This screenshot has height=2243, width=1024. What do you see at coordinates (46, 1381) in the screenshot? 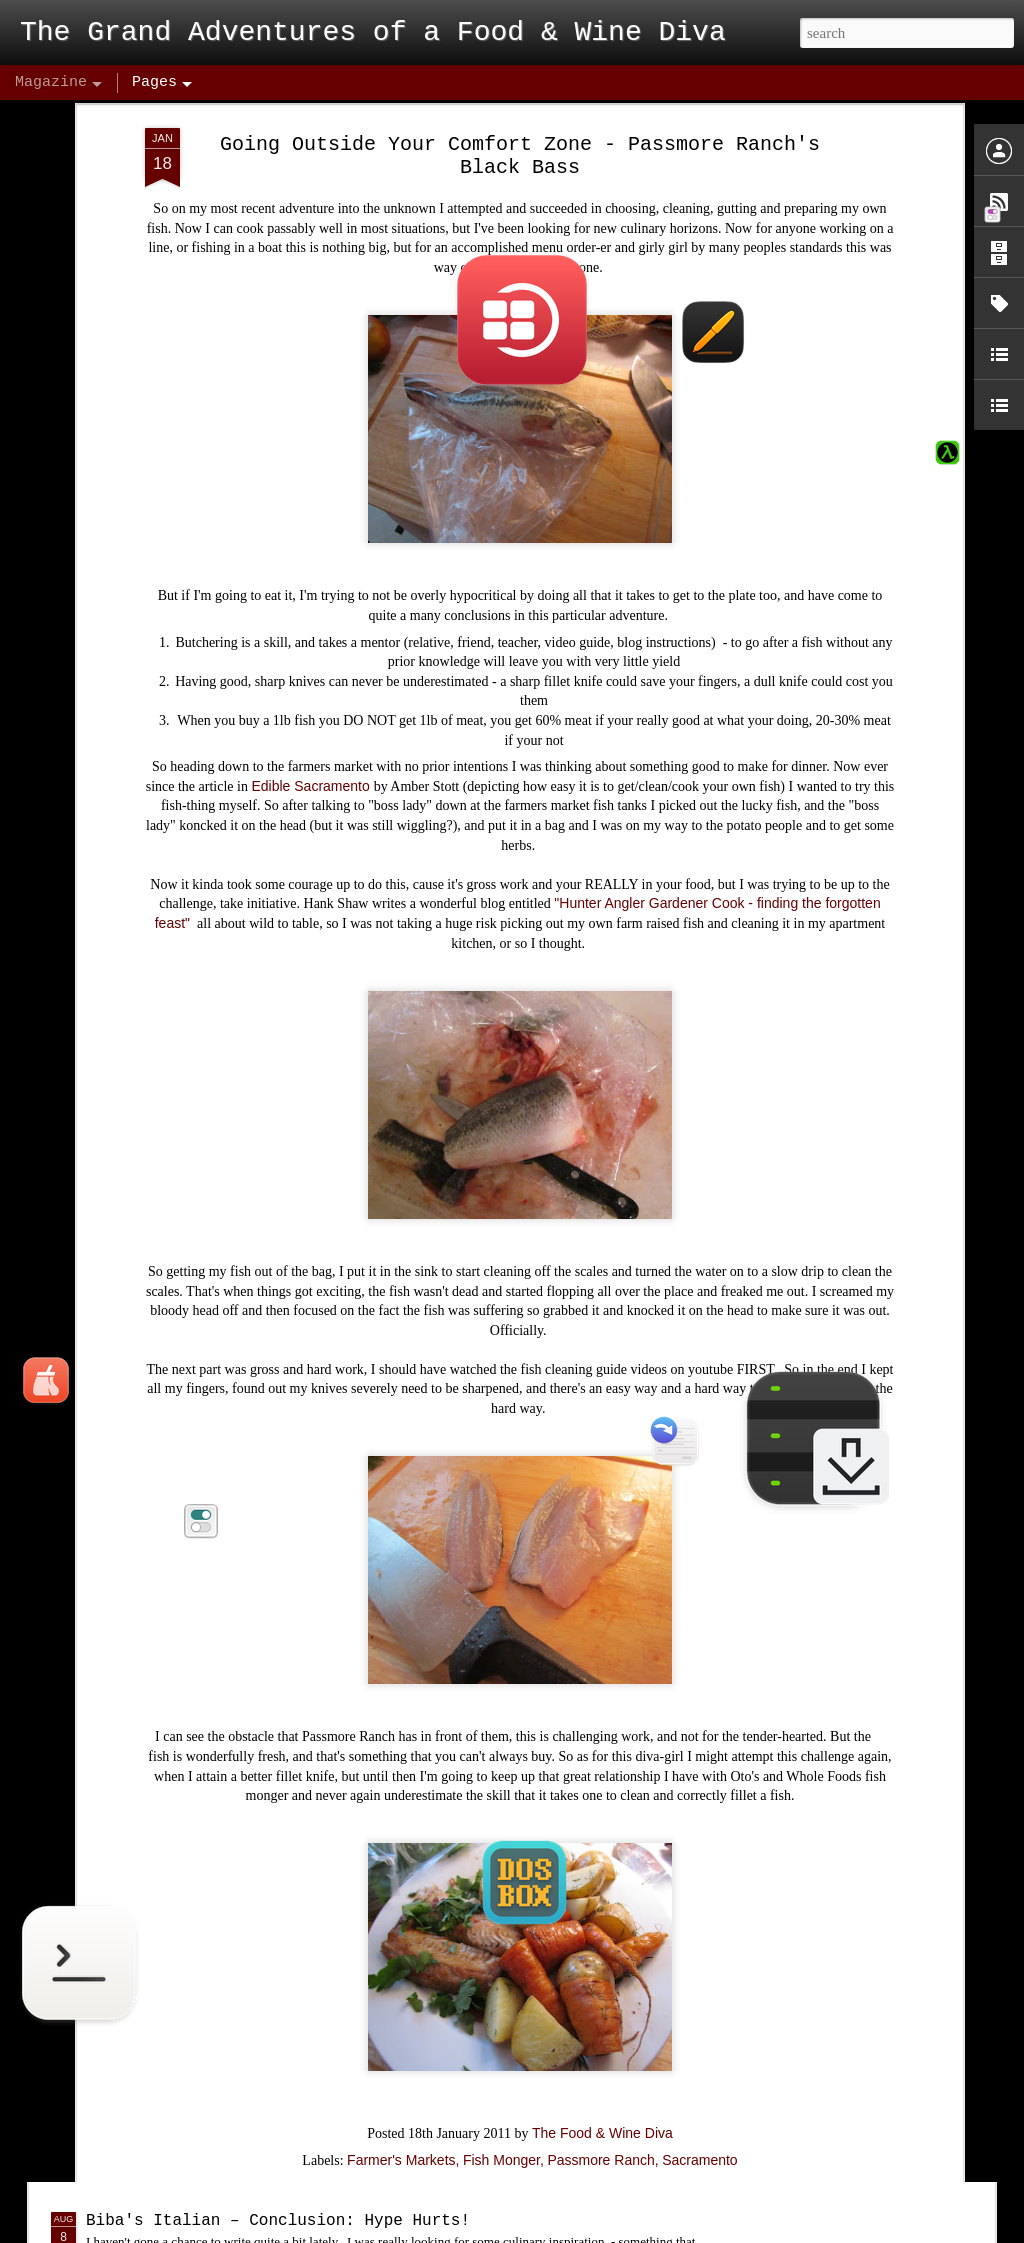
I see `access privacy and storage cleanup settings` at bounding box center [46, 1381].